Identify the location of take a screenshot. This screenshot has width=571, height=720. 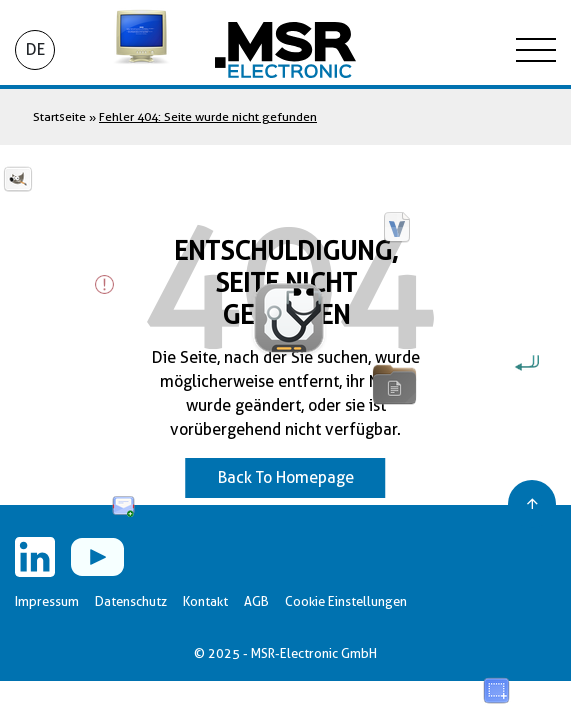
(496, 690).